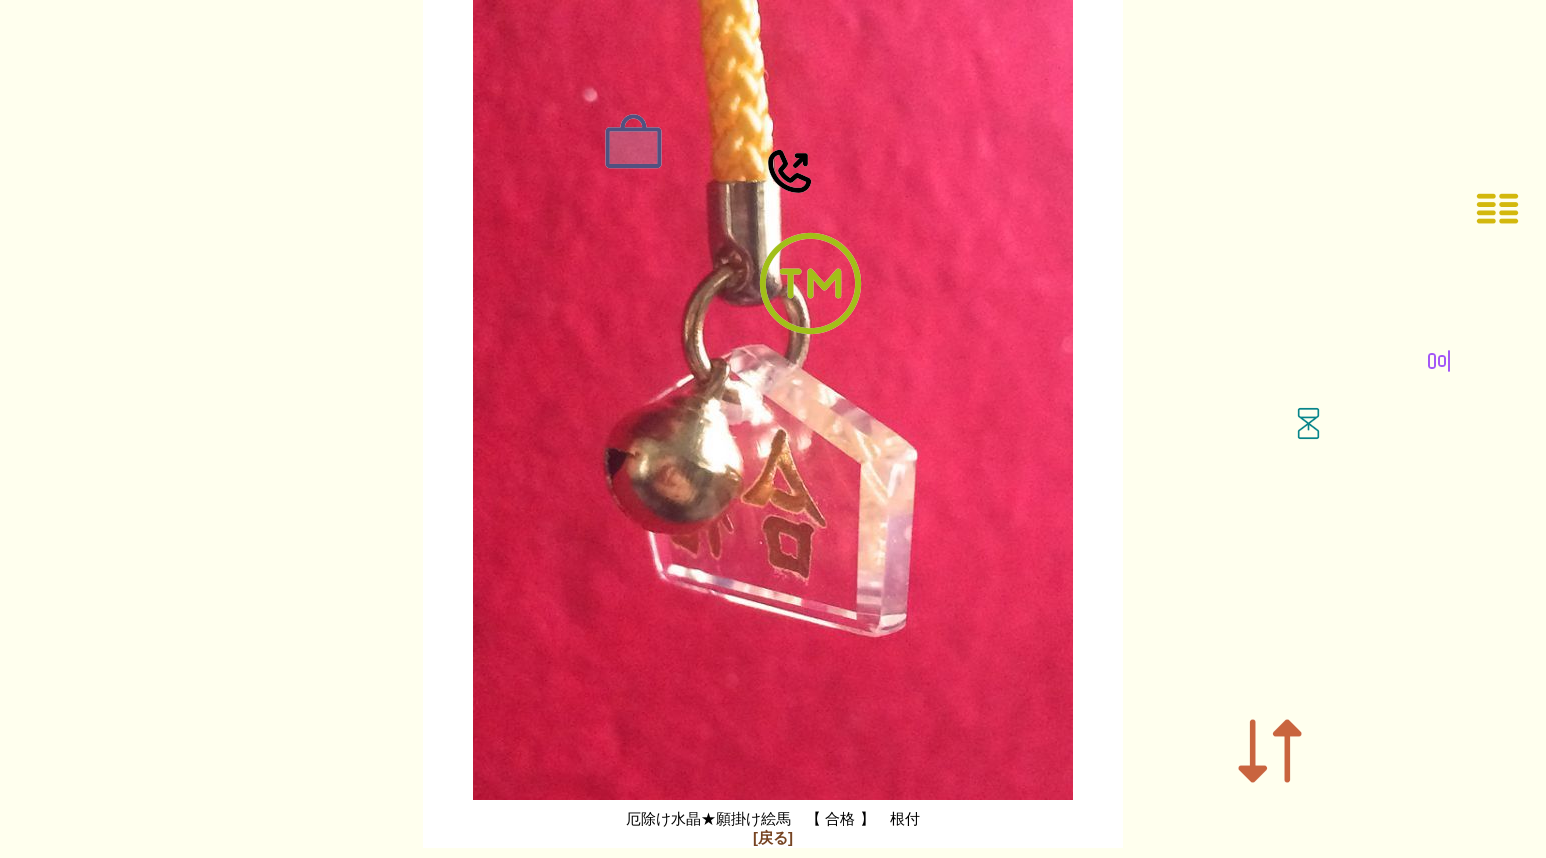 The image size is (1546, 858). I want to click on make an outgoing call, so click(790, 170).